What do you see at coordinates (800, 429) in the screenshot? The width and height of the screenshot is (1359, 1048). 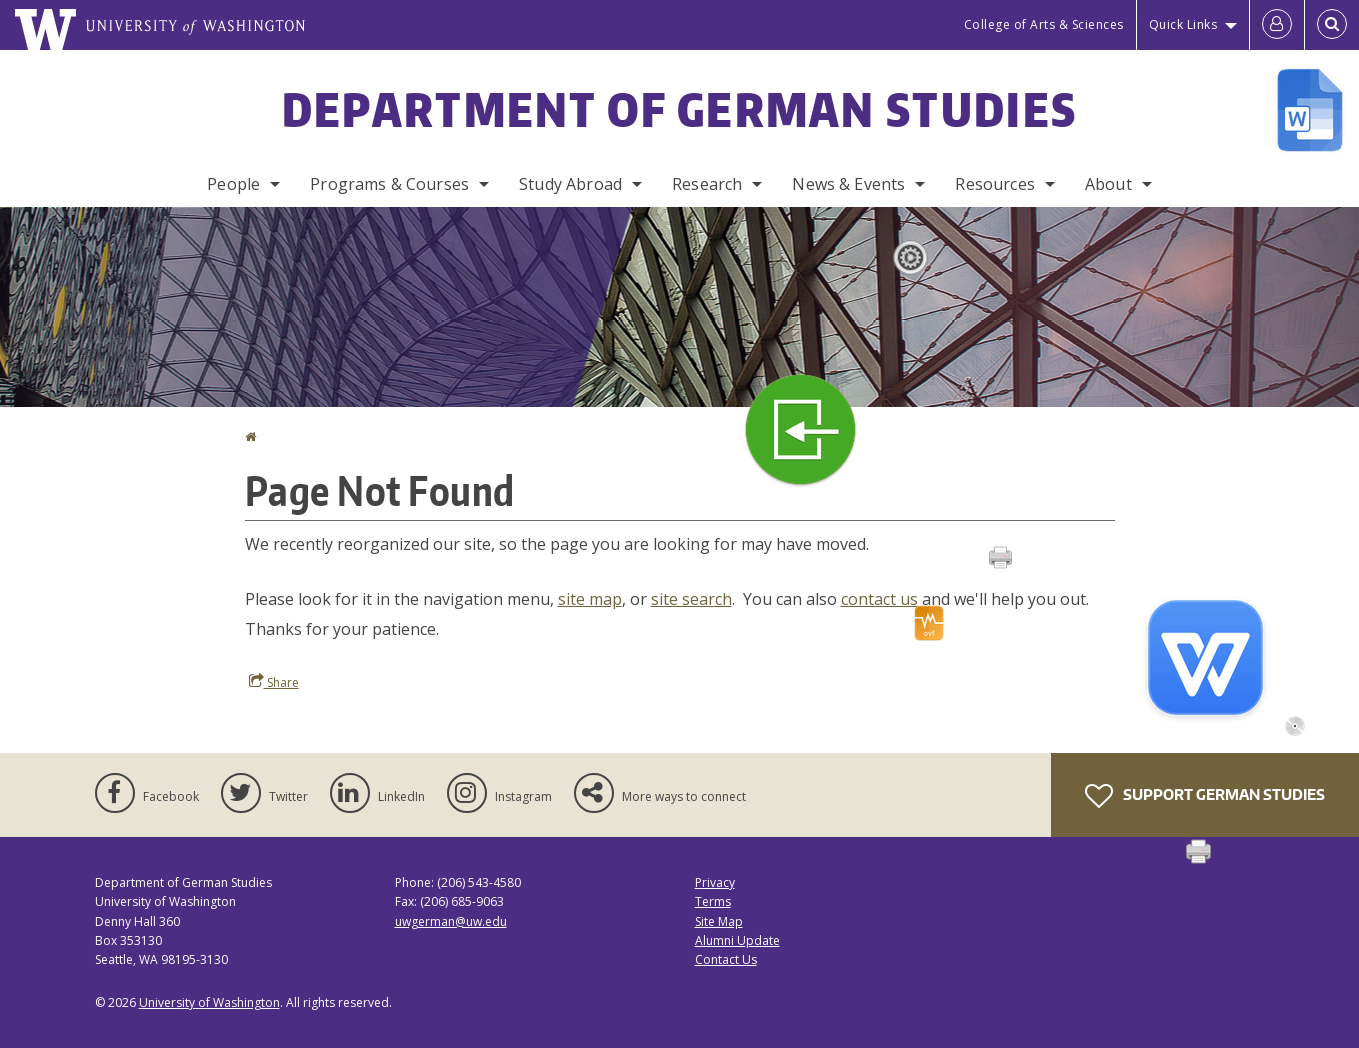 I see `log out of the current user session` at bounding box center [800, 429].